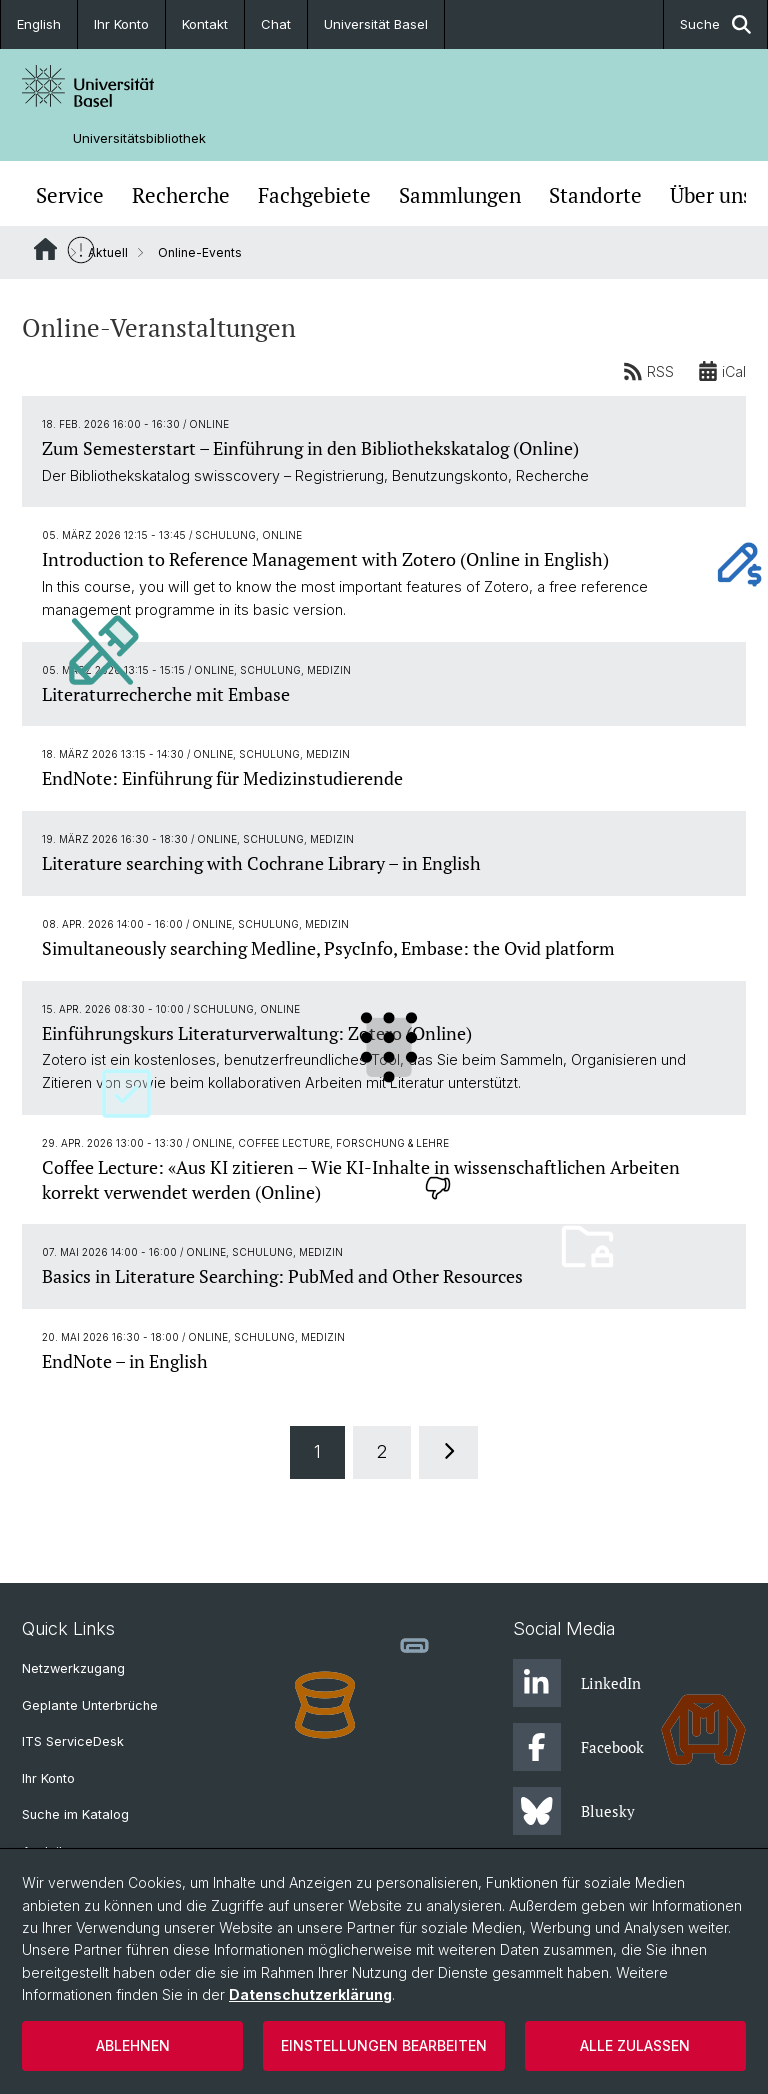 This screenshot has width=768, height=2094. What do you see at coordinates (738, 561) in the screenshot?
I see `edit pricing or cost information` at bounding box center [738, 561].